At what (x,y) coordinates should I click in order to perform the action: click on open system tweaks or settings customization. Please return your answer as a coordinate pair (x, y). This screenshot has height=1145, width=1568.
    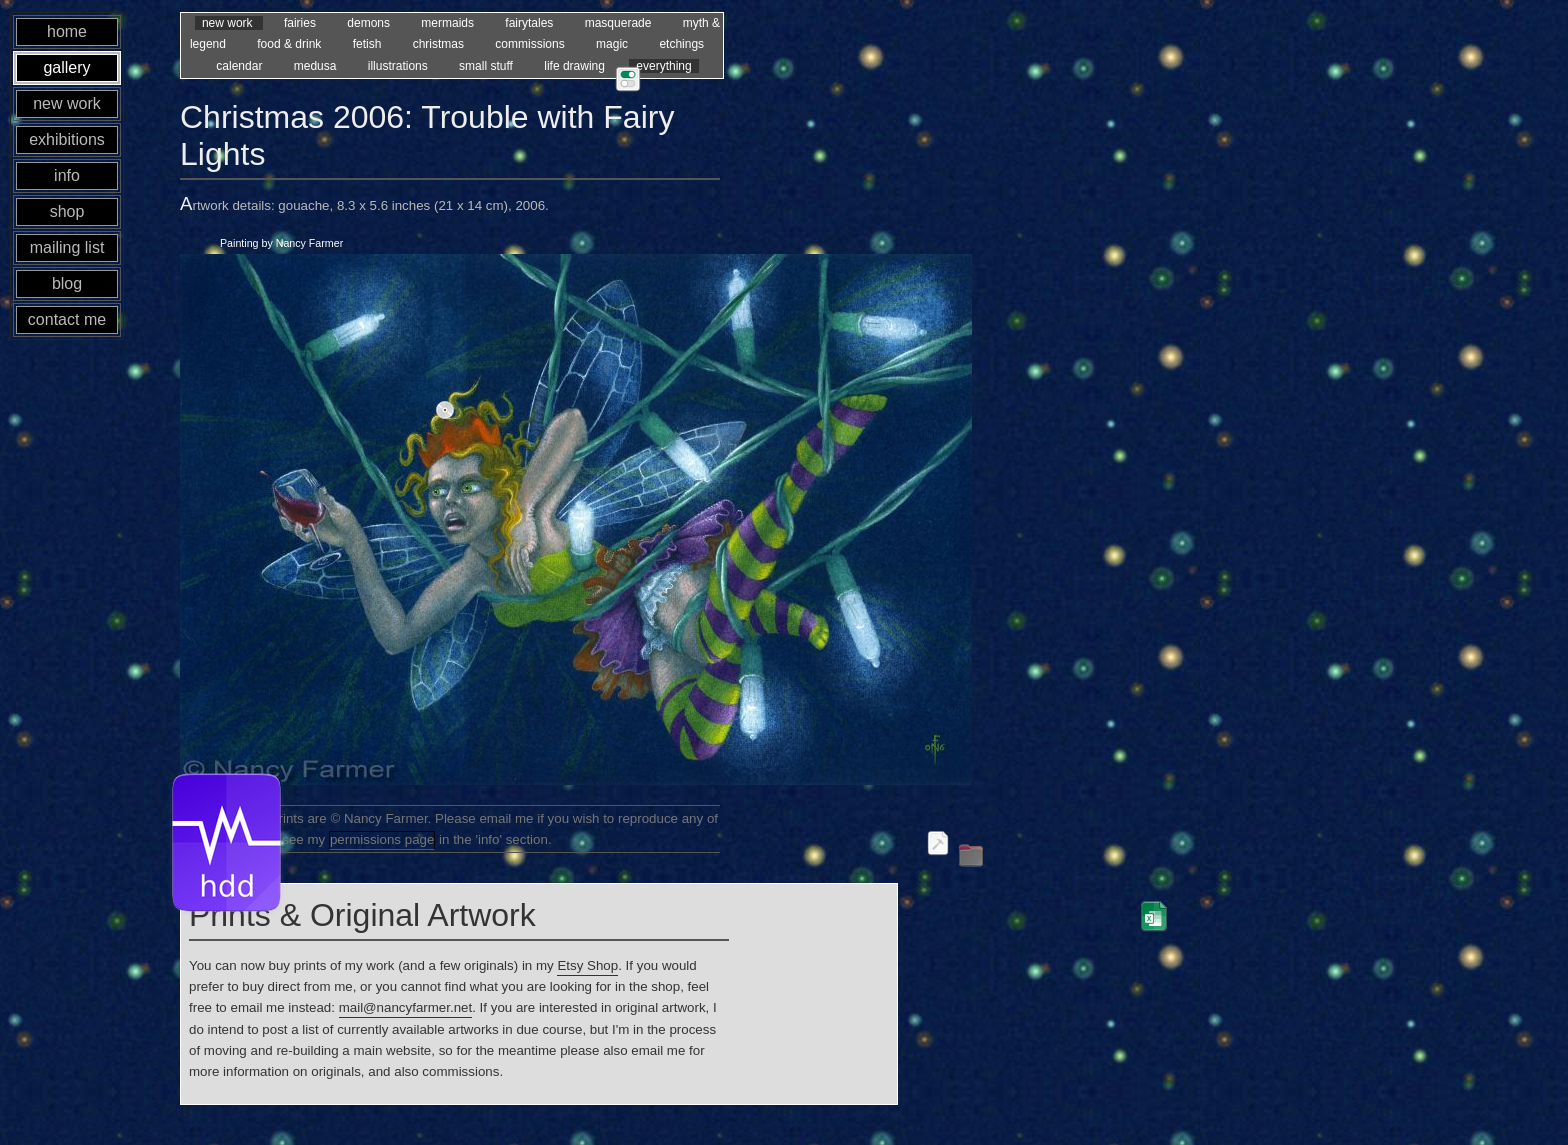
    Looking at the image, I should click on (628, 79).